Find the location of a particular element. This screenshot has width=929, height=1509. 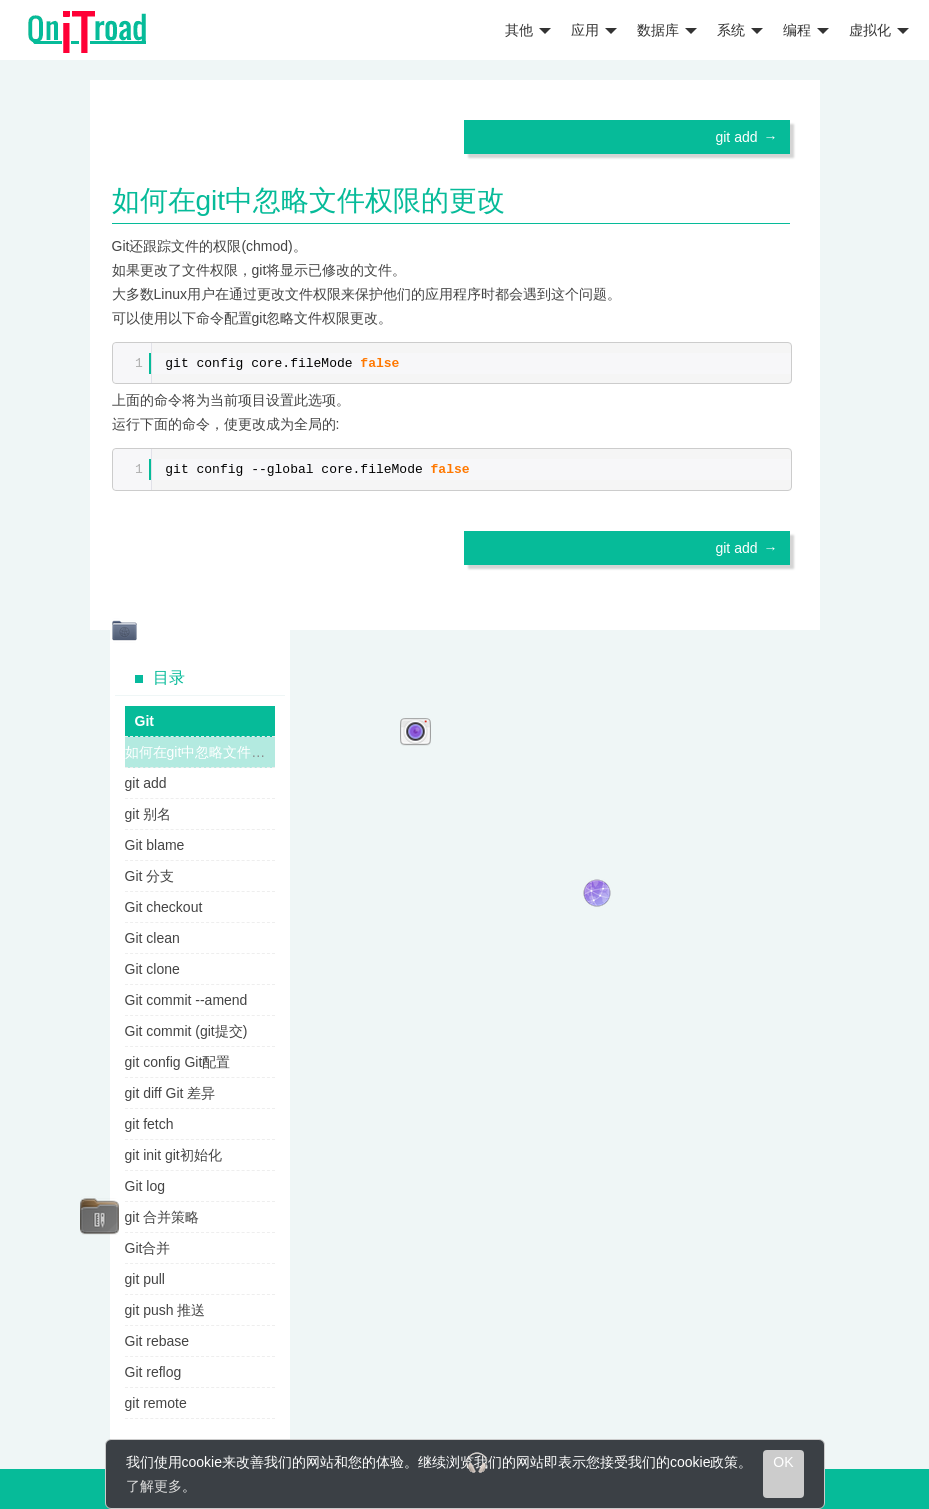

connect bluetooth headphones is located at coordinates (477, 1463).